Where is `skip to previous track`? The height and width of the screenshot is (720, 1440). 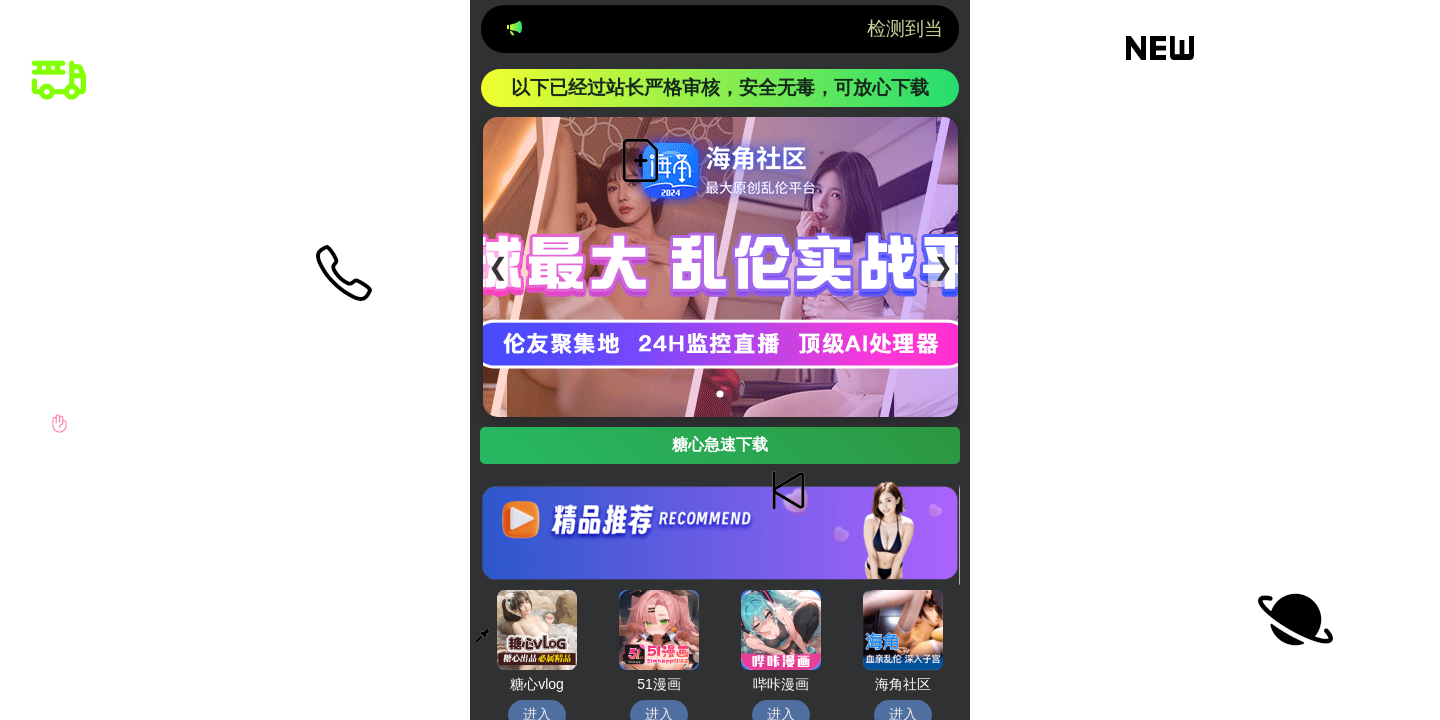 skip to previous track is located at coordinates (788, 490).